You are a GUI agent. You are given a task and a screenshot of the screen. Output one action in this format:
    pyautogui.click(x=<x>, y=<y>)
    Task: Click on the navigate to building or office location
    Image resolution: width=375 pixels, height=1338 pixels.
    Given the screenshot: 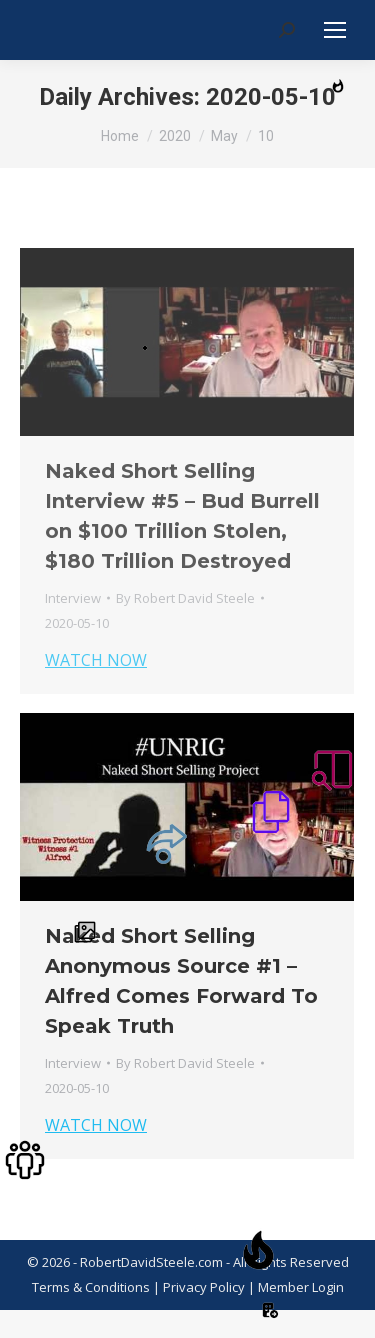 What is the action you would take?
    pyautogui.click(x=270, y=1310)
    